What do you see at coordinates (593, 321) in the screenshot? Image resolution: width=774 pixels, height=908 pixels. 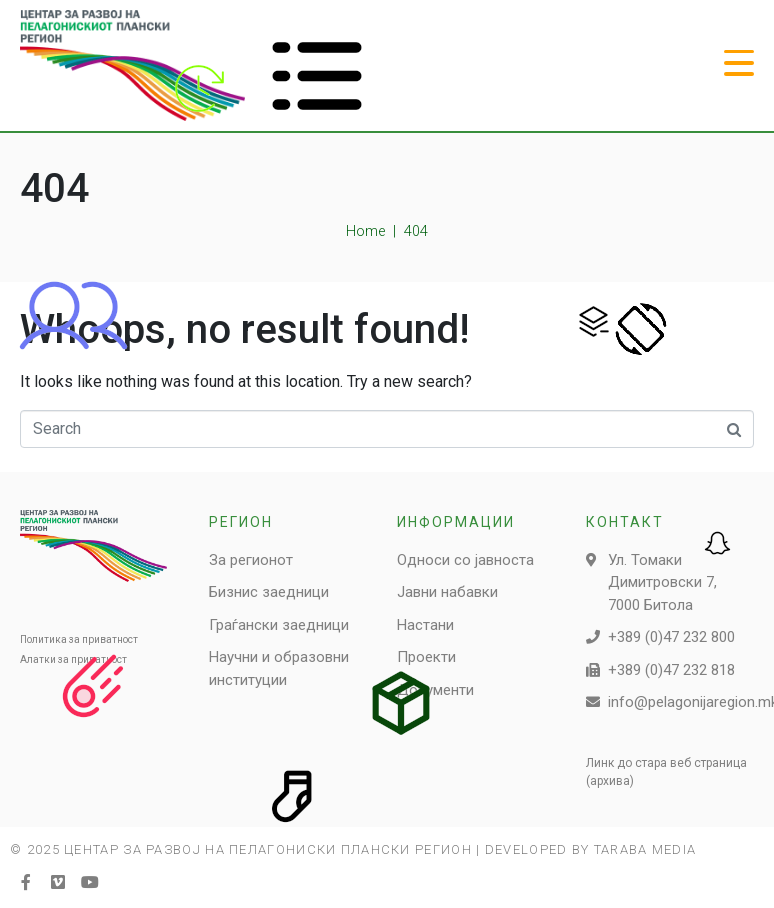 I see `remove a layer from the stack` at bounding box center [593, 321].